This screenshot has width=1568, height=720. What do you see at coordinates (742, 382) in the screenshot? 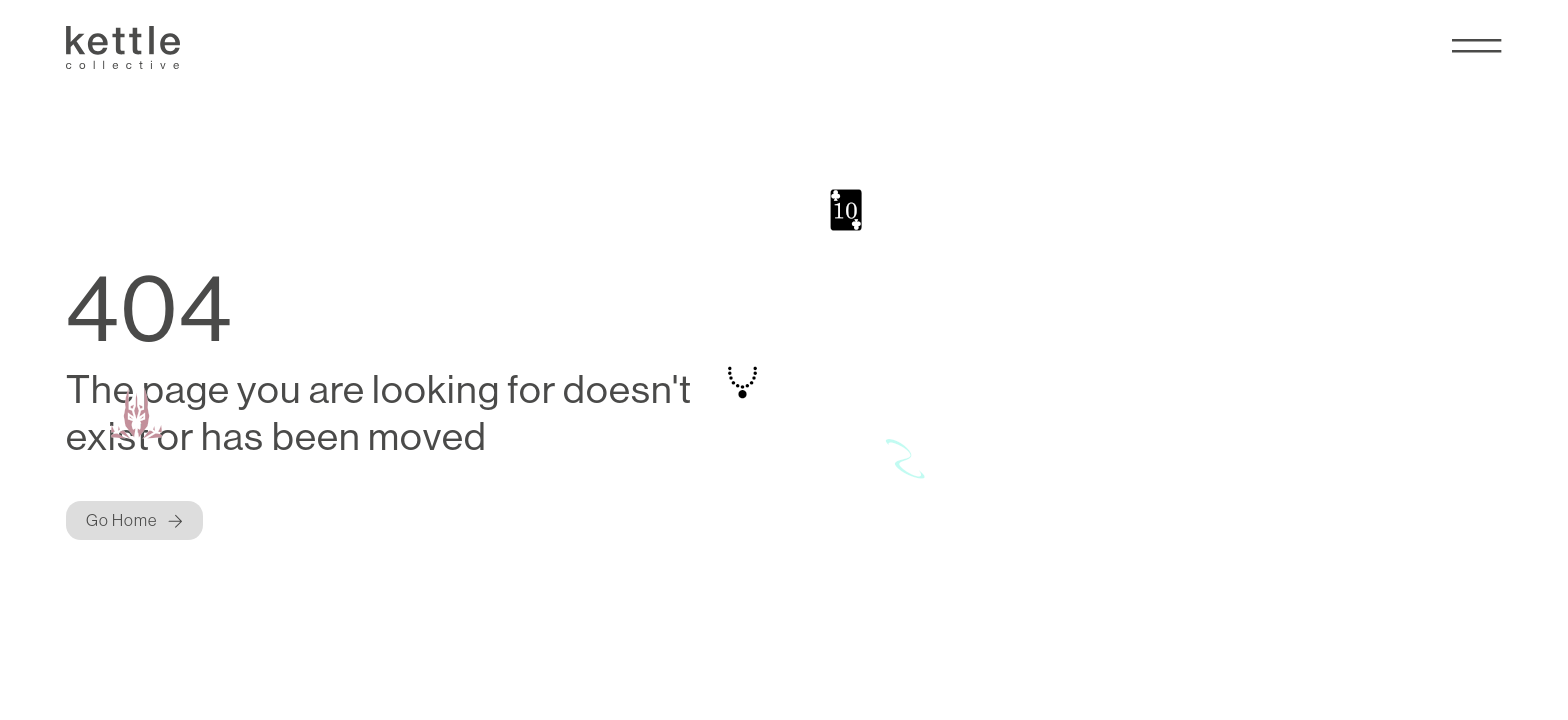
I see `browse jewelry or accessories category` at bounding box center [742, 382].